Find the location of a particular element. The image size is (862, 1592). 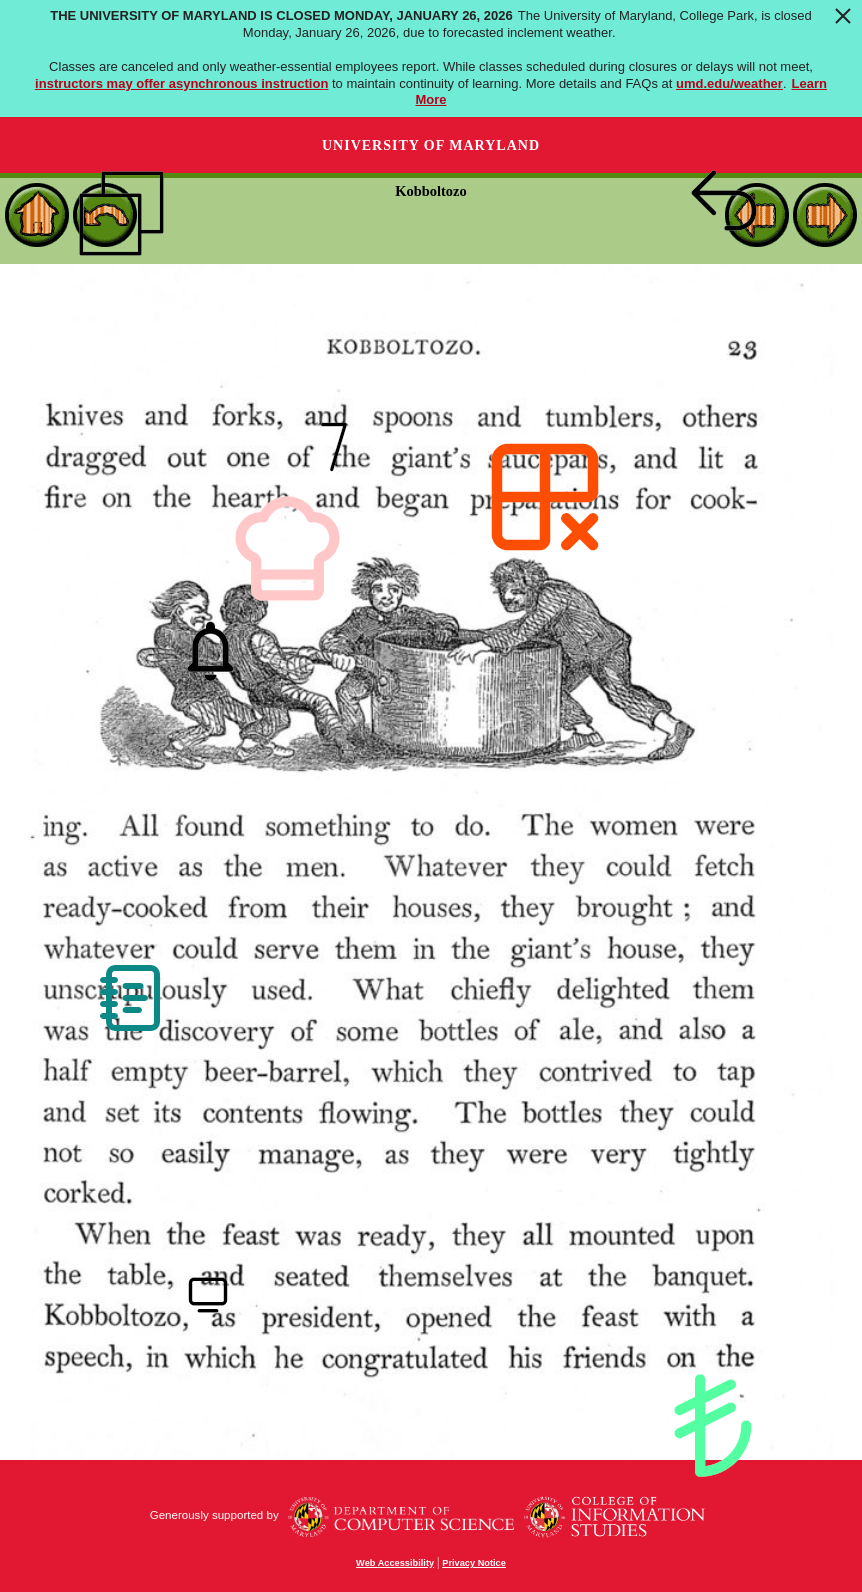

copy to clipboard is located at coordinates (121, 213).